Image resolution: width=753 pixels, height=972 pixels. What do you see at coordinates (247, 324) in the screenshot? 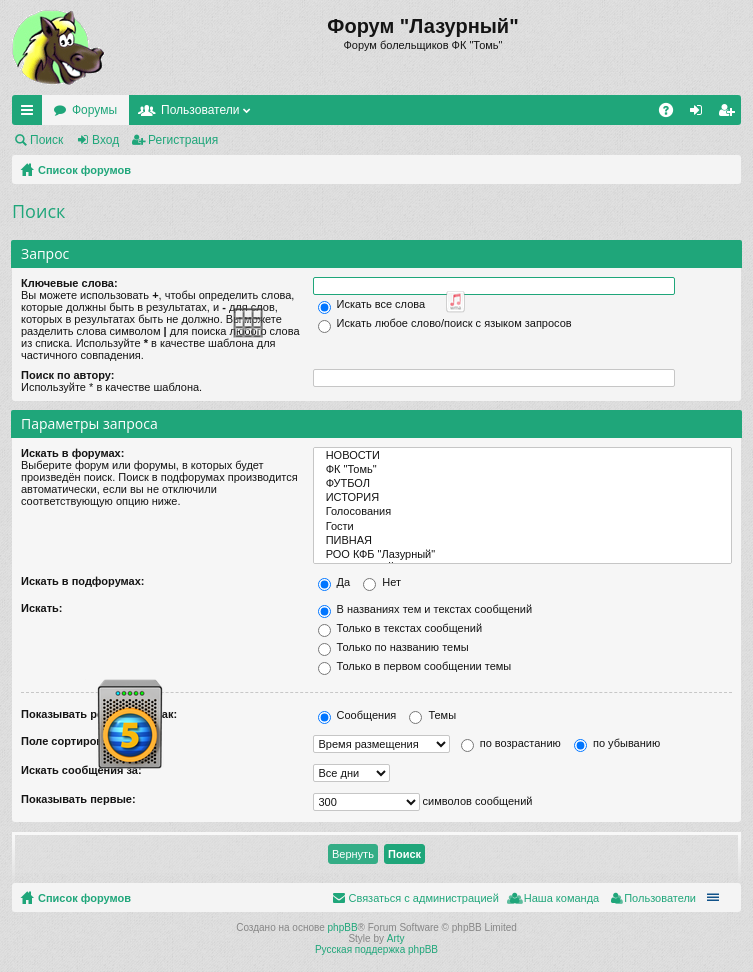
I see `switch to grid view layout` at bounding box center [247, 324].